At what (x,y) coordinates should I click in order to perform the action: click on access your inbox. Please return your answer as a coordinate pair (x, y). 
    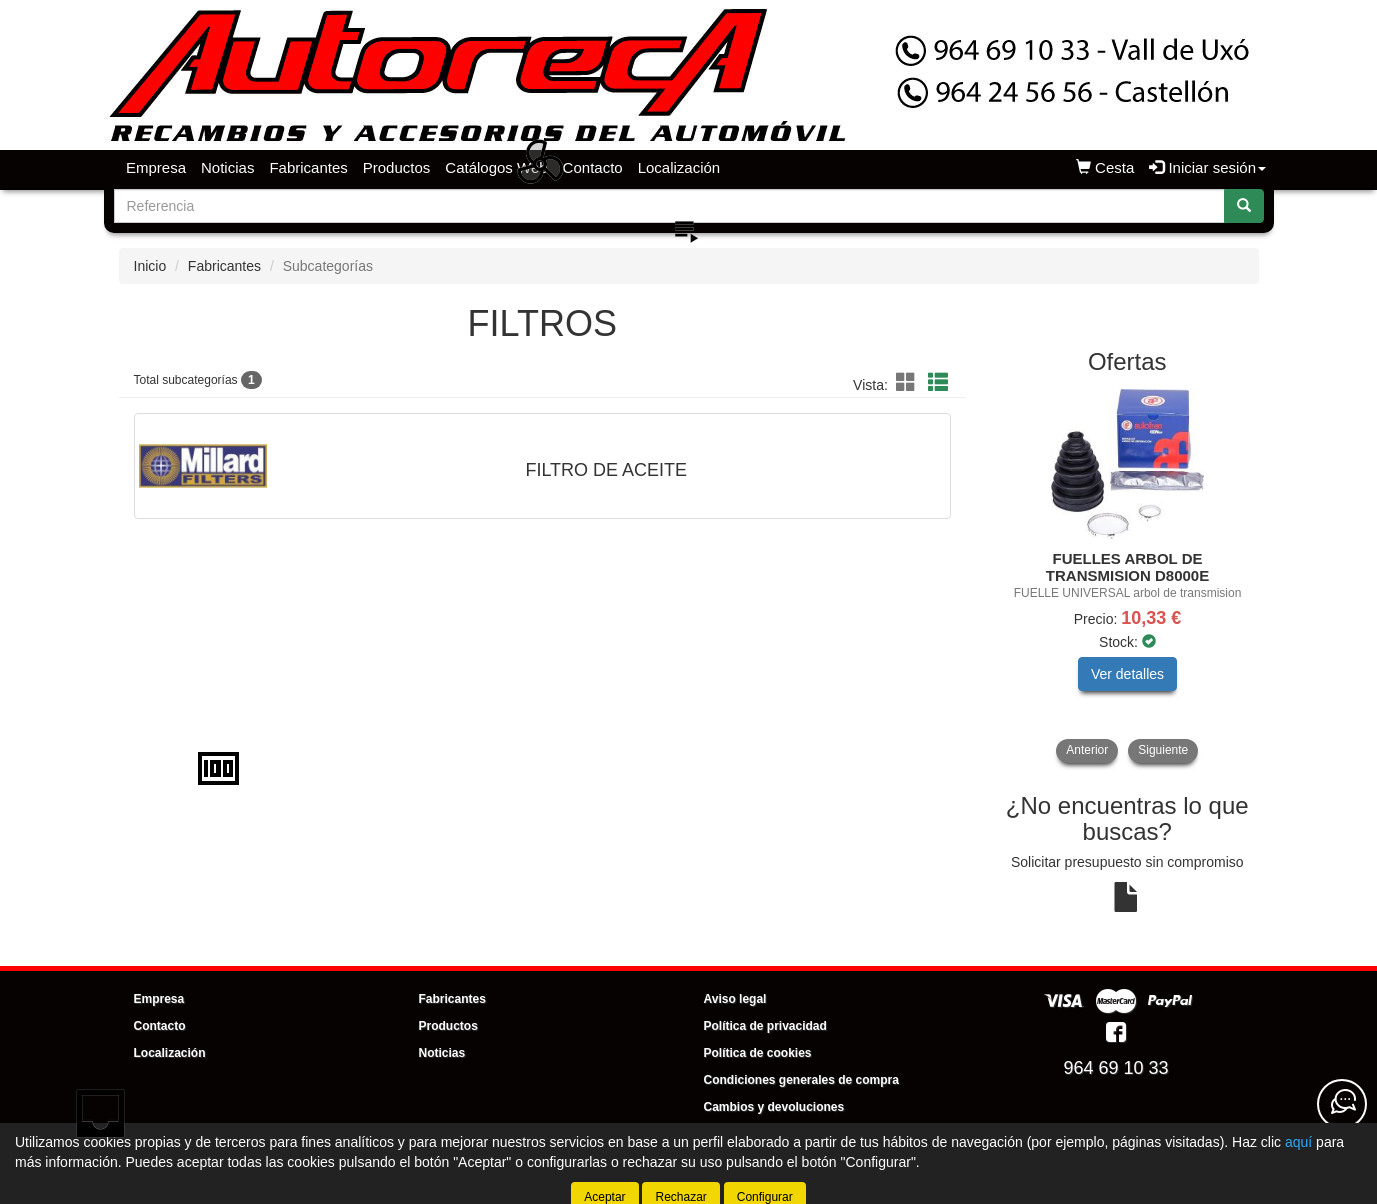
    Looking at the image, I should click on (100, 1113).